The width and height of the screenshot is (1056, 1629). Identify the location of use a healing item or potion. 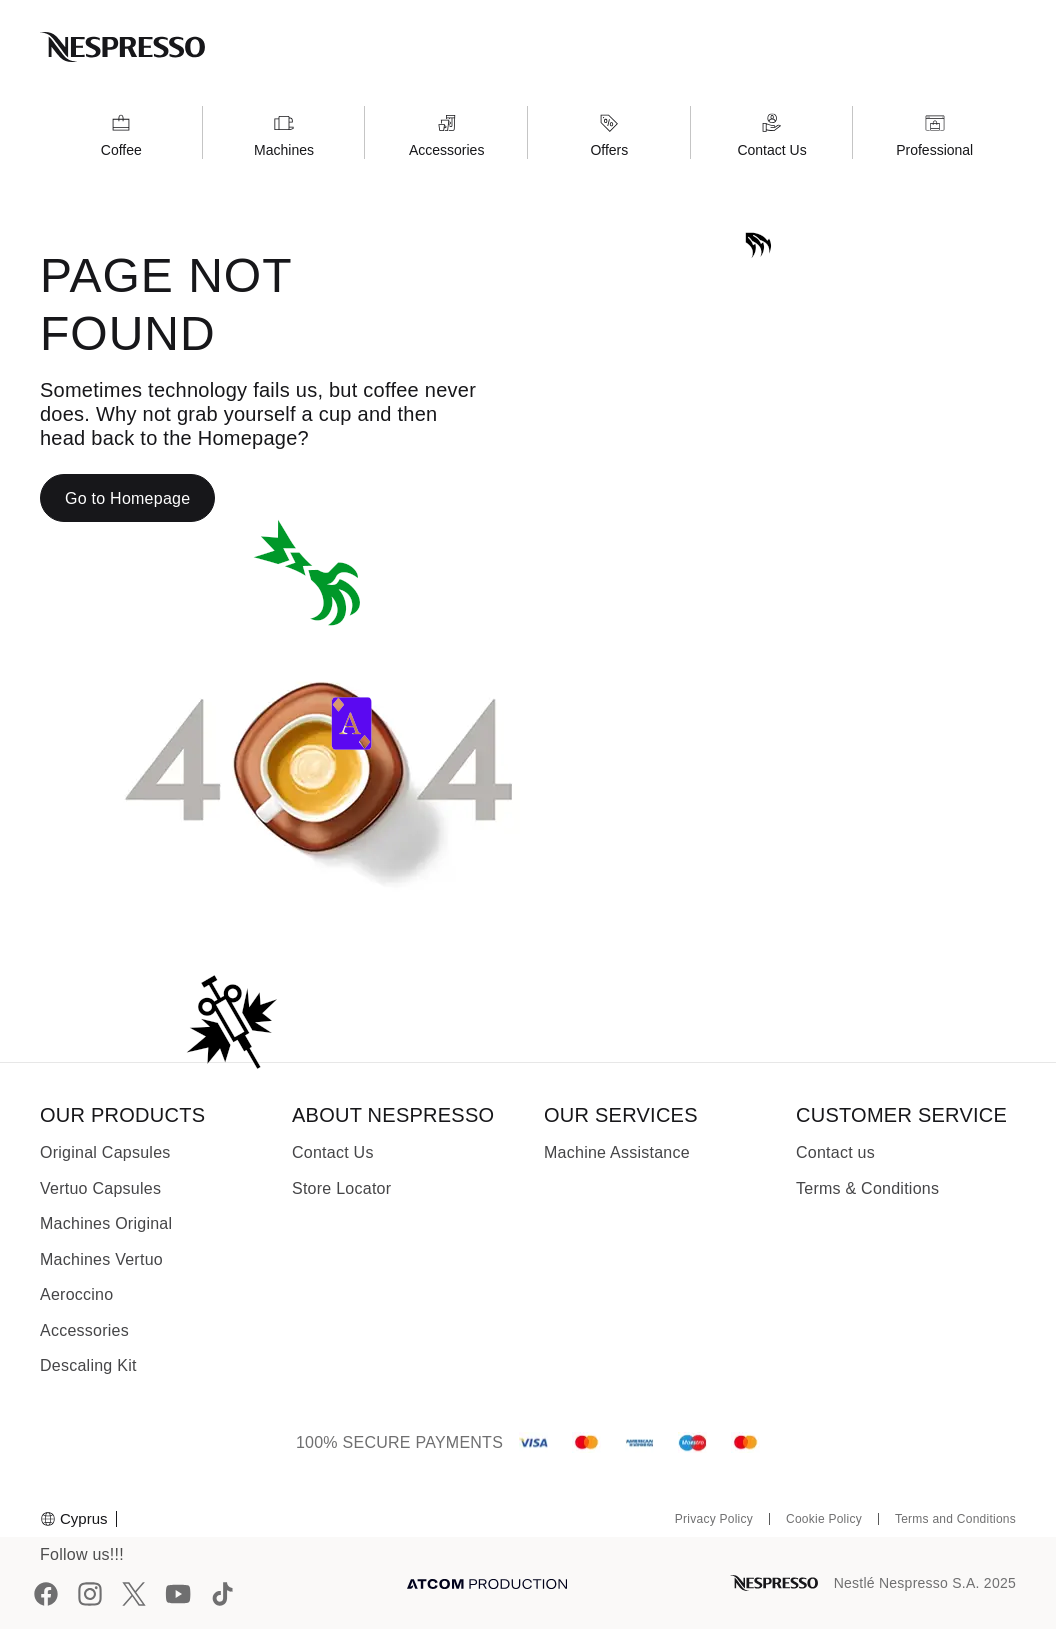
(230, 1021).